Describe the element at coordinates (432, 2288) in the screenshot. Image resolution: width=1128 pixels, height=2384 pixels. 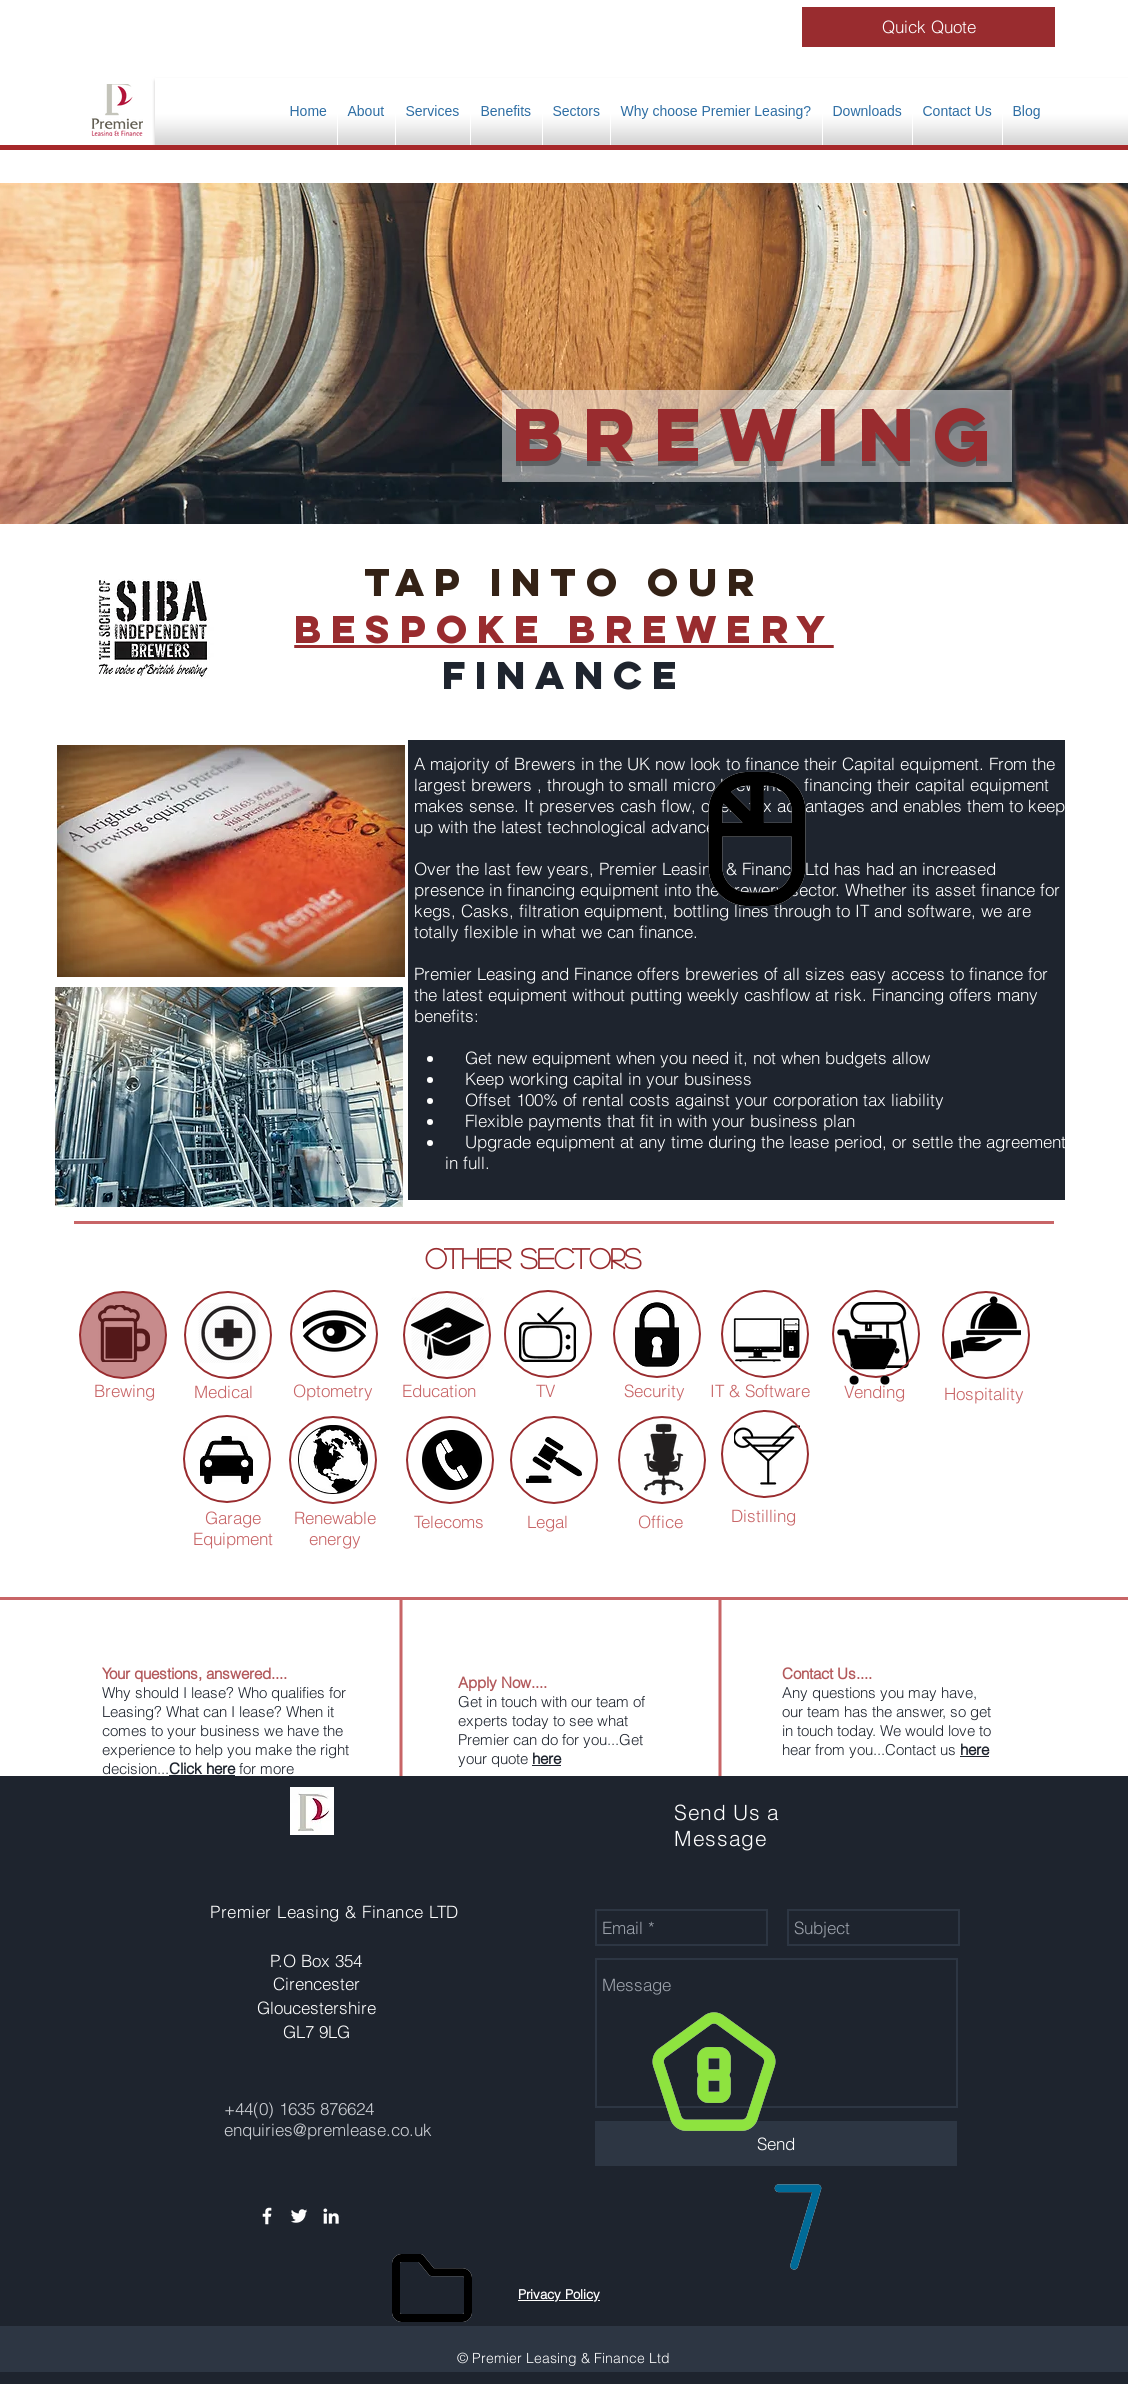
I see `open file folder` at that location.